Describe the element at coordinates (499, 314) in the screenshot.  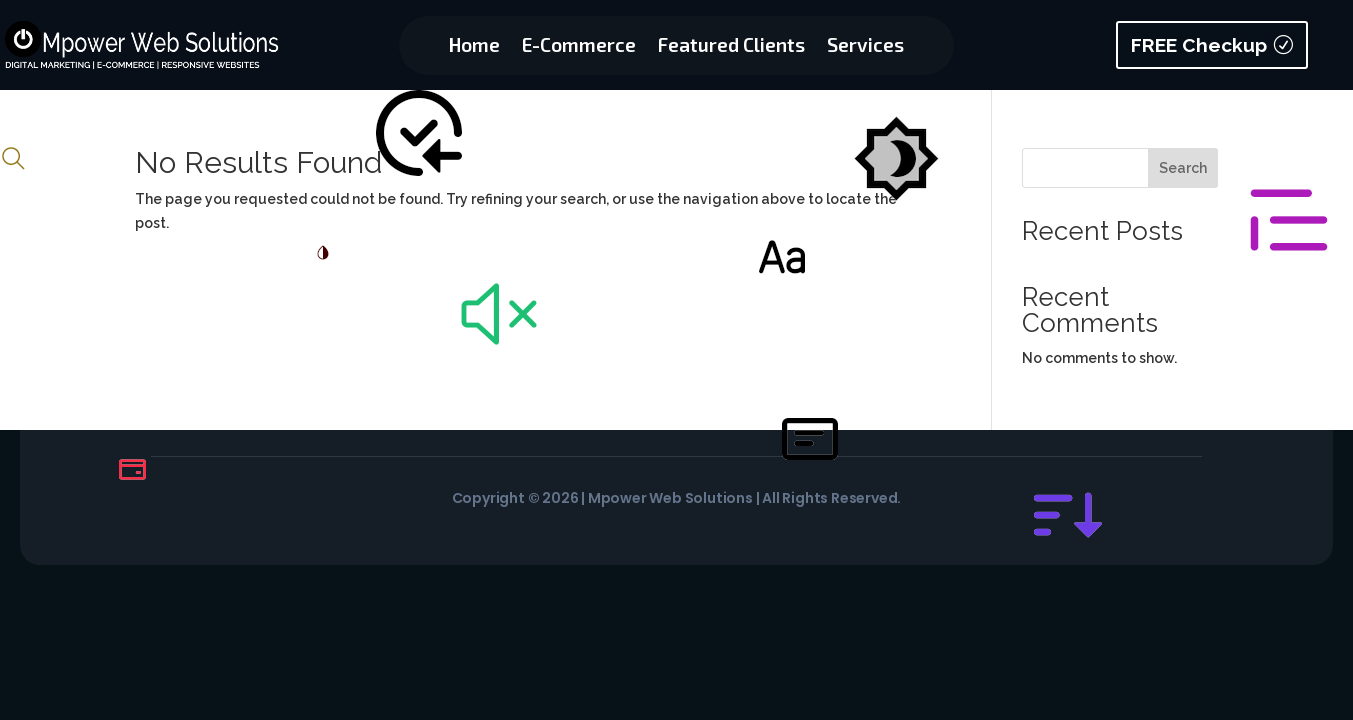
I see `mute audio or sound` at that location.